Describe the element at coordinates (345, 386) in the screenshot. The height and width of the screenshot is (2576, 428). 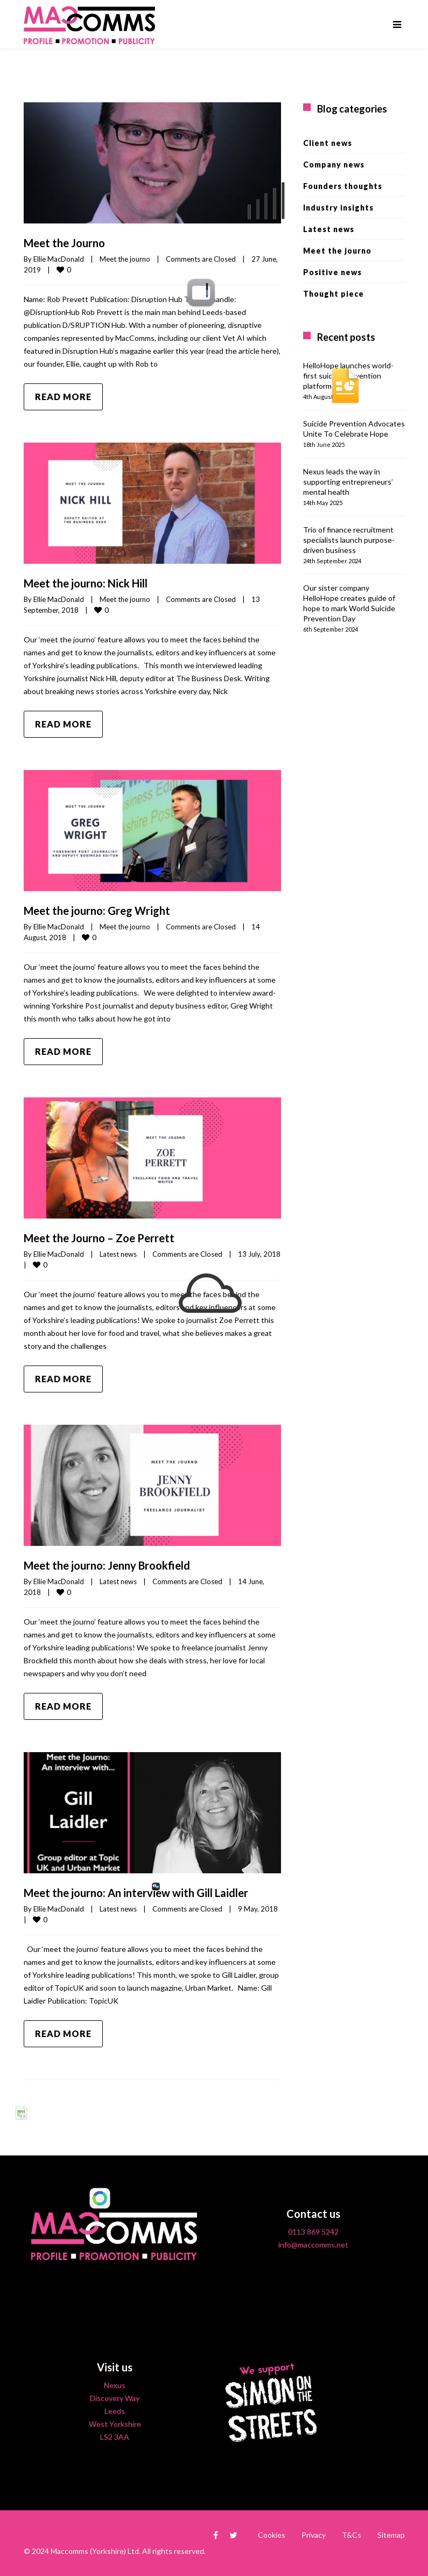
I see `a google slides presentation file` at that location.